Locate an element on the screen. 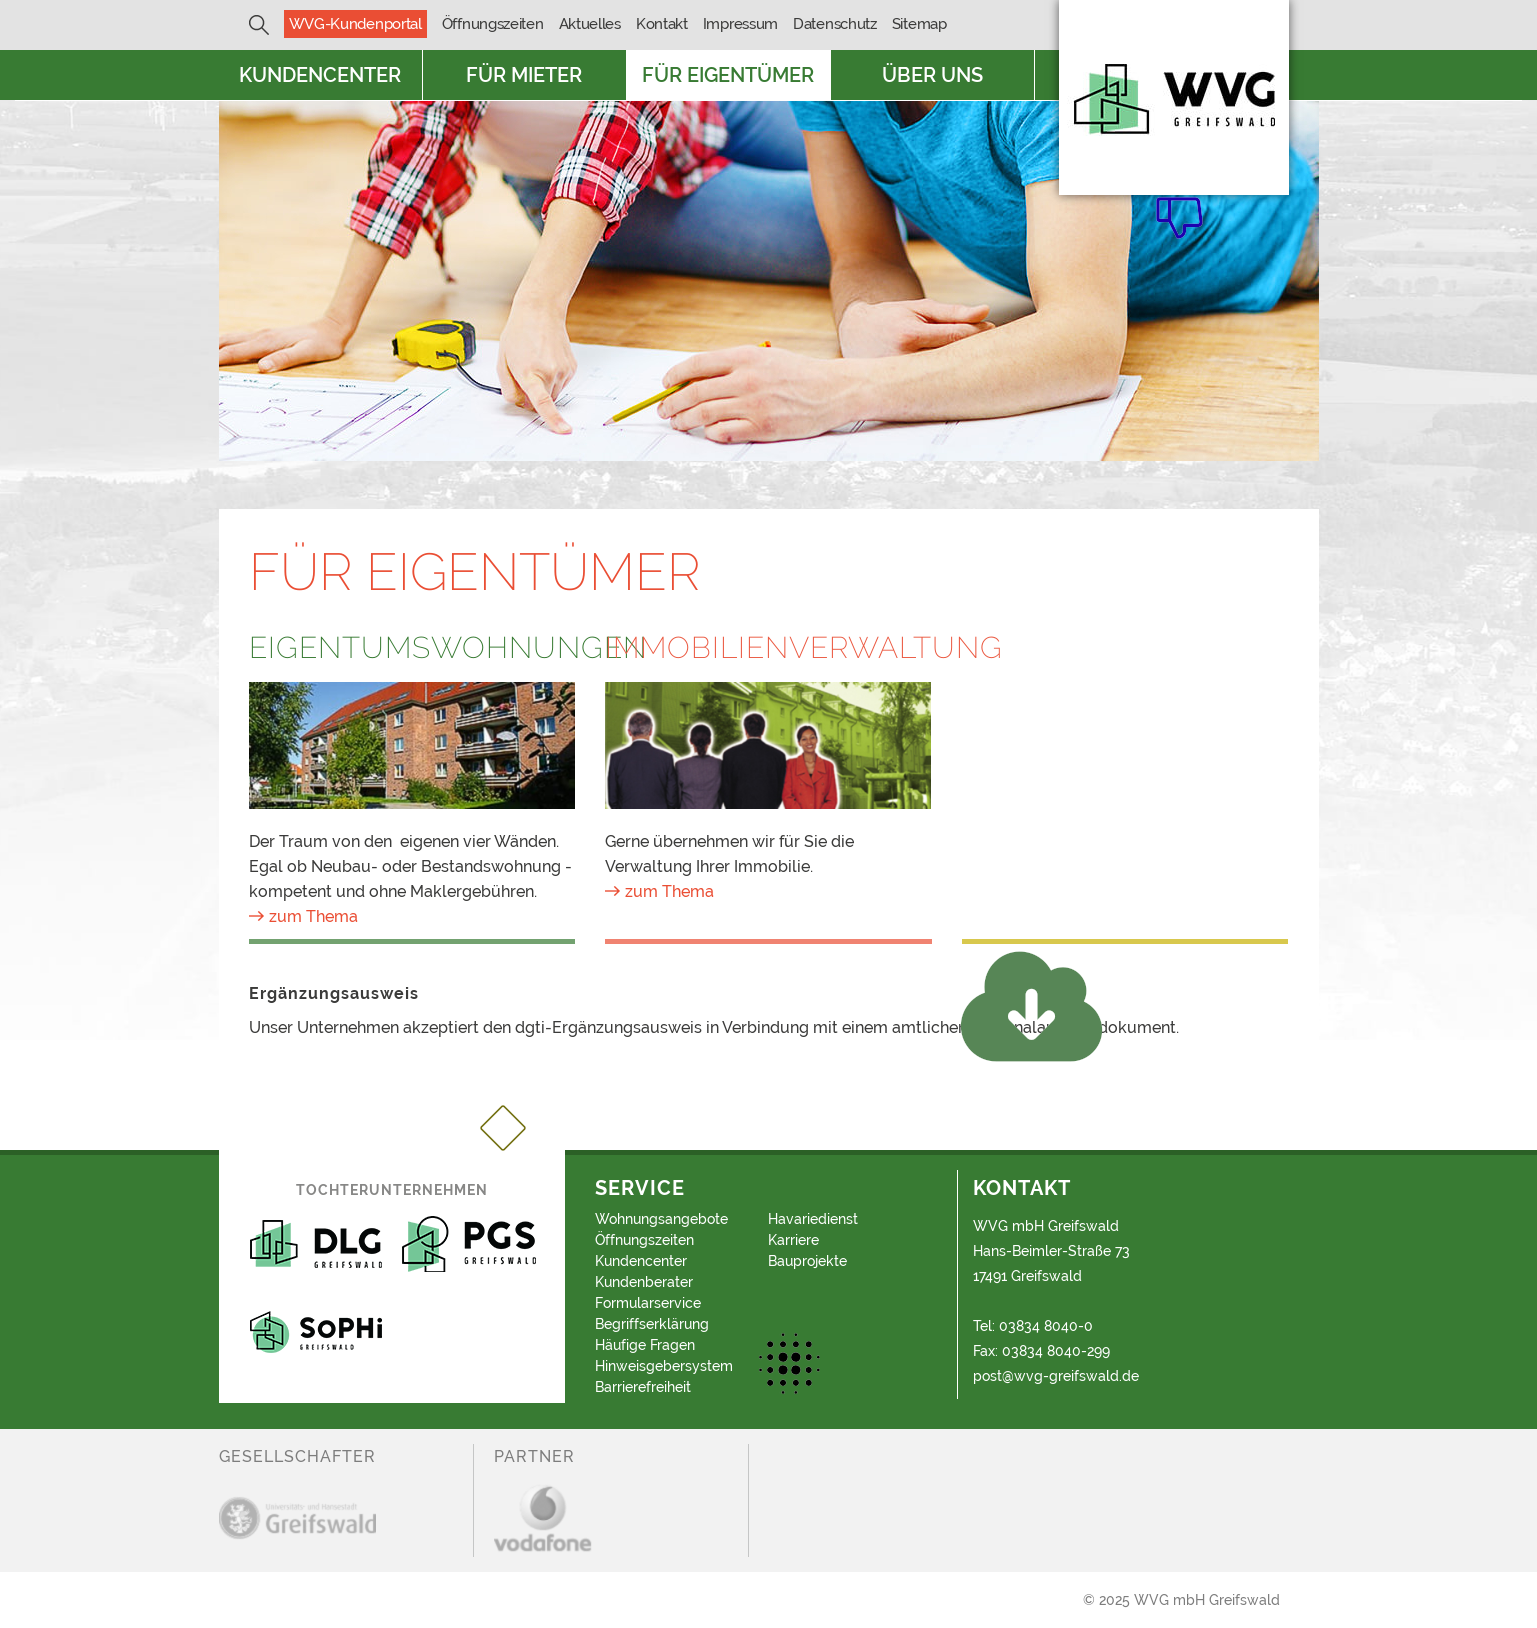  apply blur effect to image is located at coordinates (789, 1363).